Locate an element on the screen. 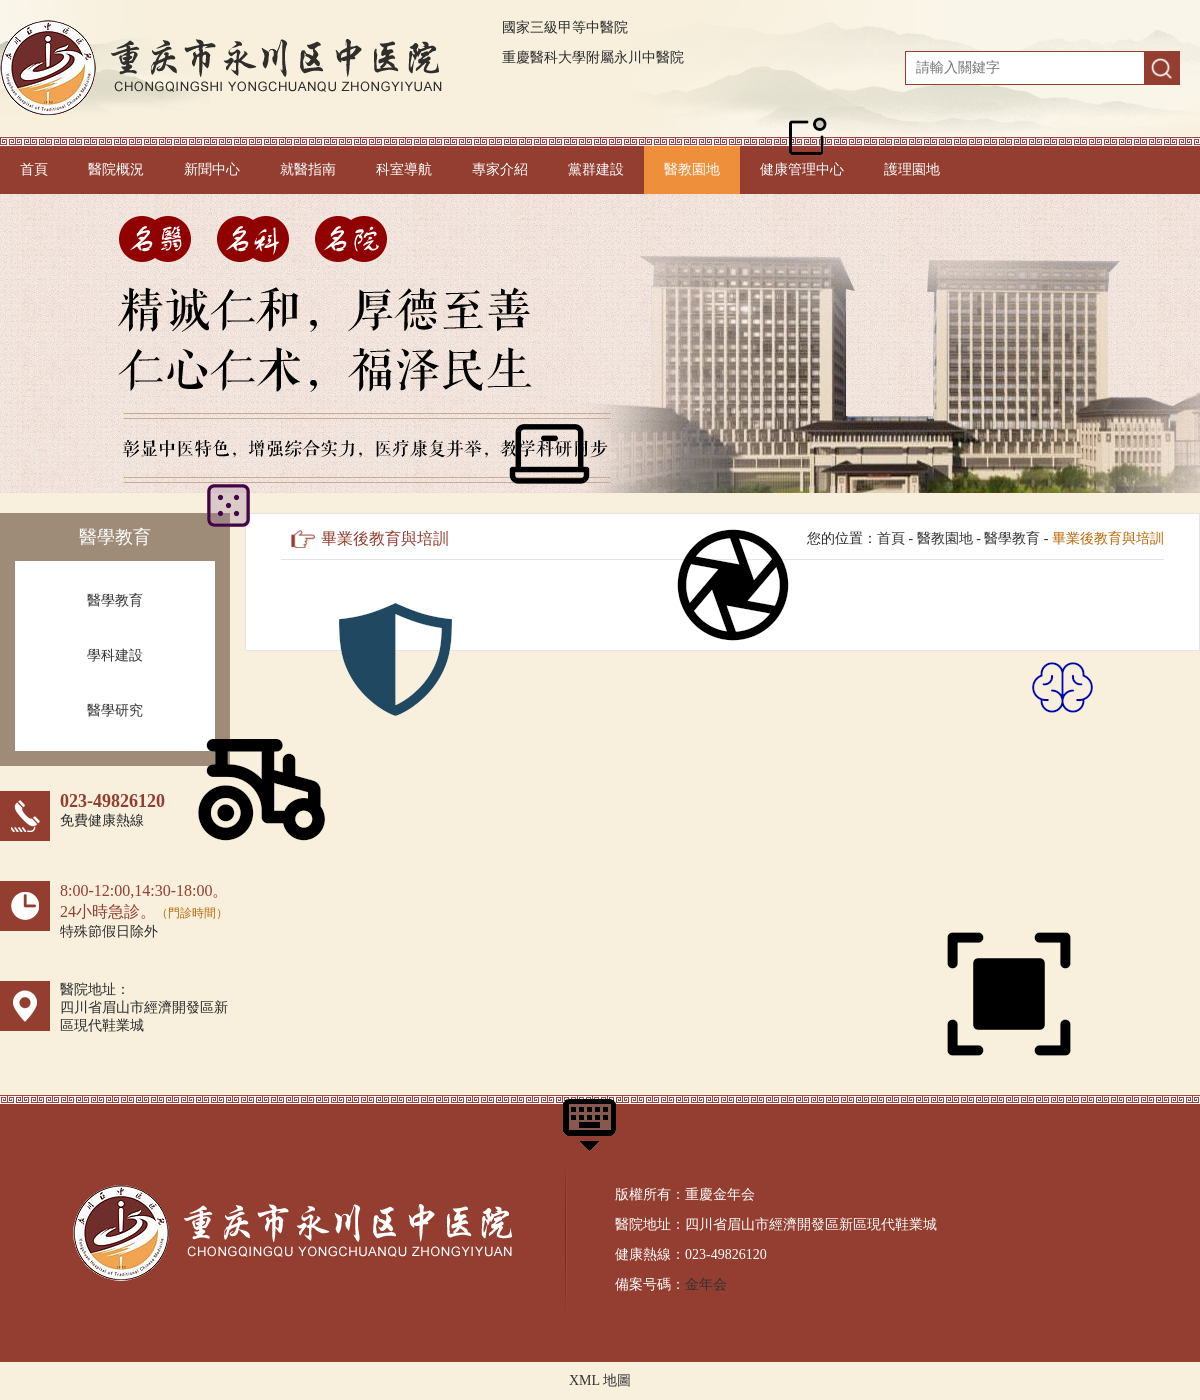 This screenshot has height=1400, width=1200. open camera settings is located at coordinates (733, 585).